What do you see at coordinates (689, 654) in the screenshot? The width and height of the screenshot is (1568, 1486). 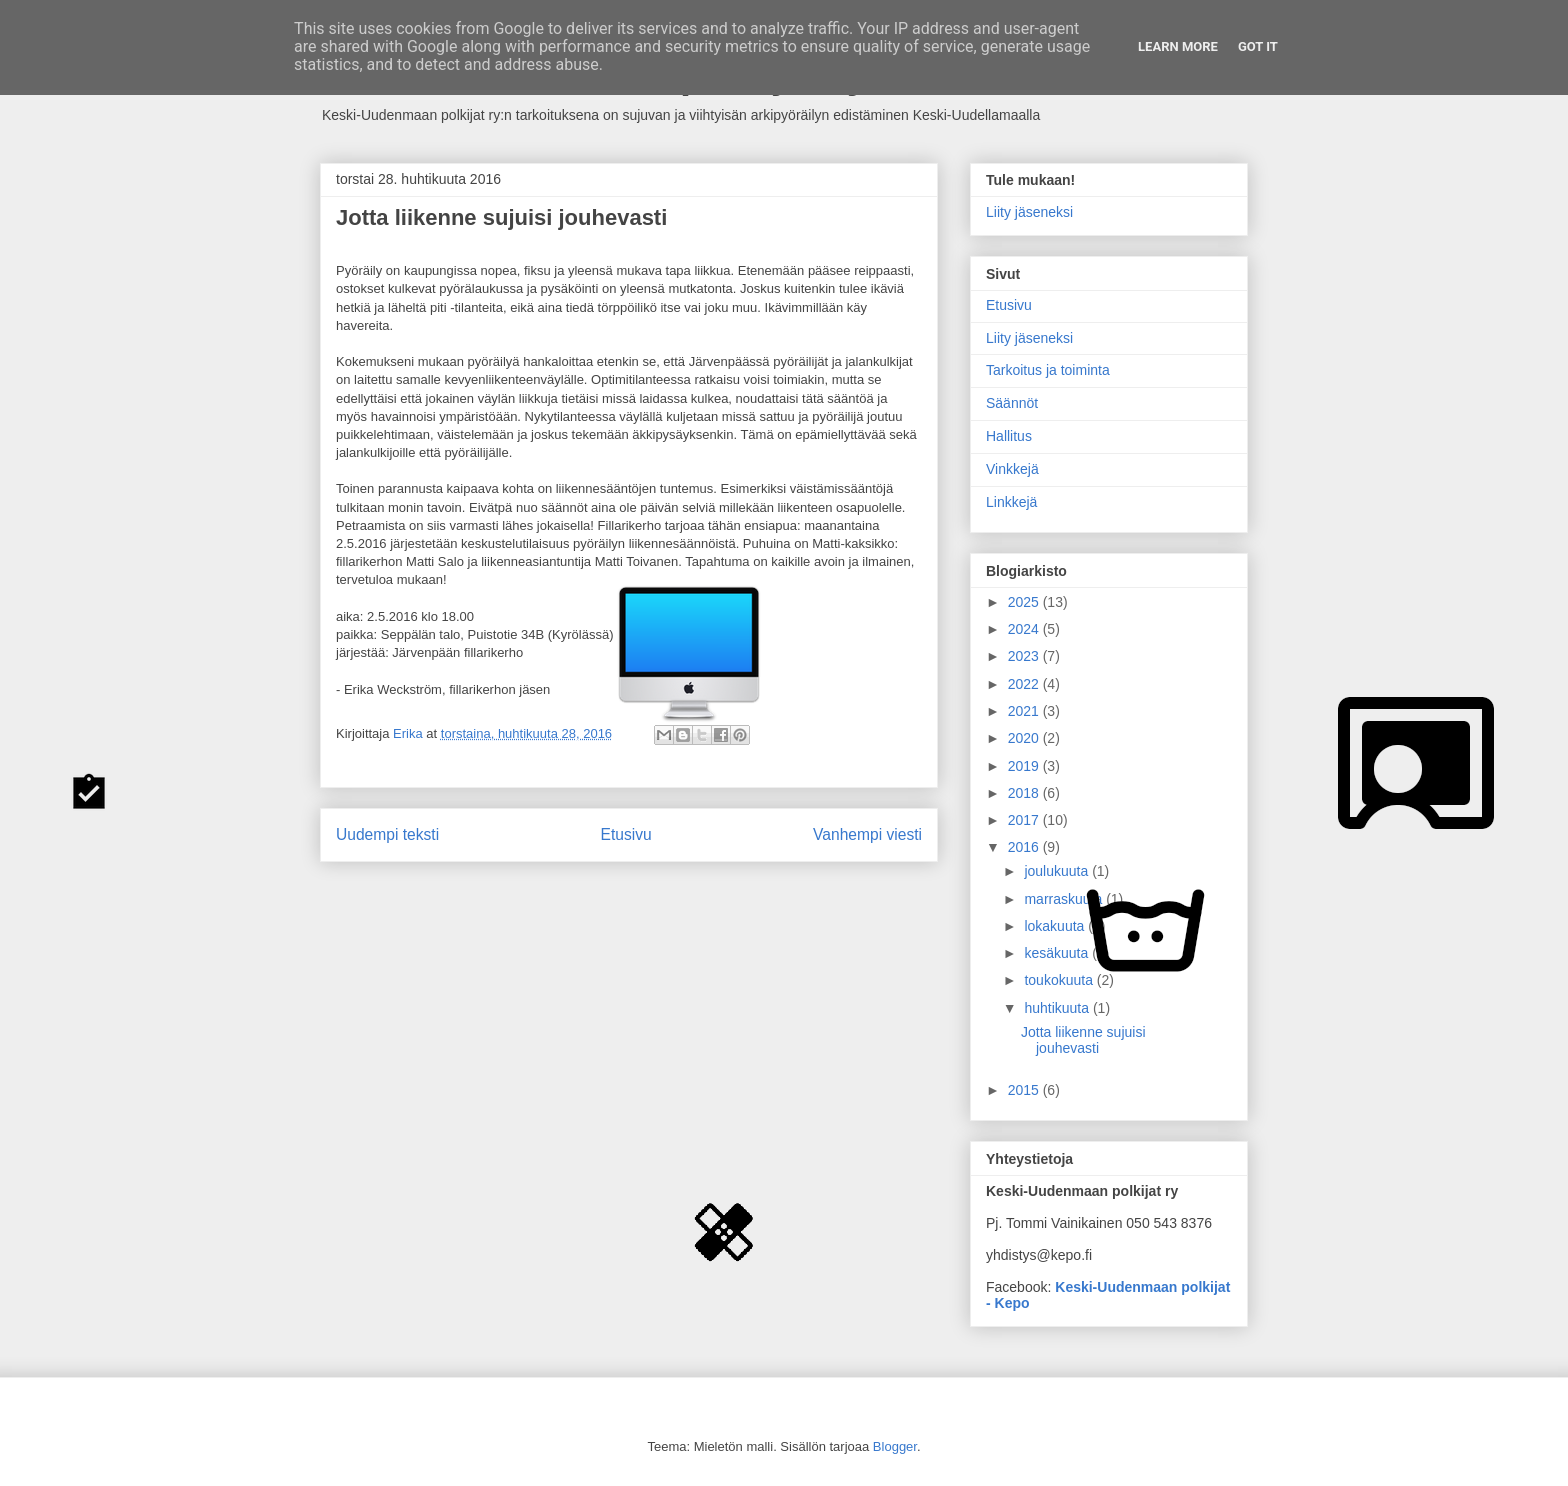 I see `access desktop or computer settings` at bounding box center [689, 654].